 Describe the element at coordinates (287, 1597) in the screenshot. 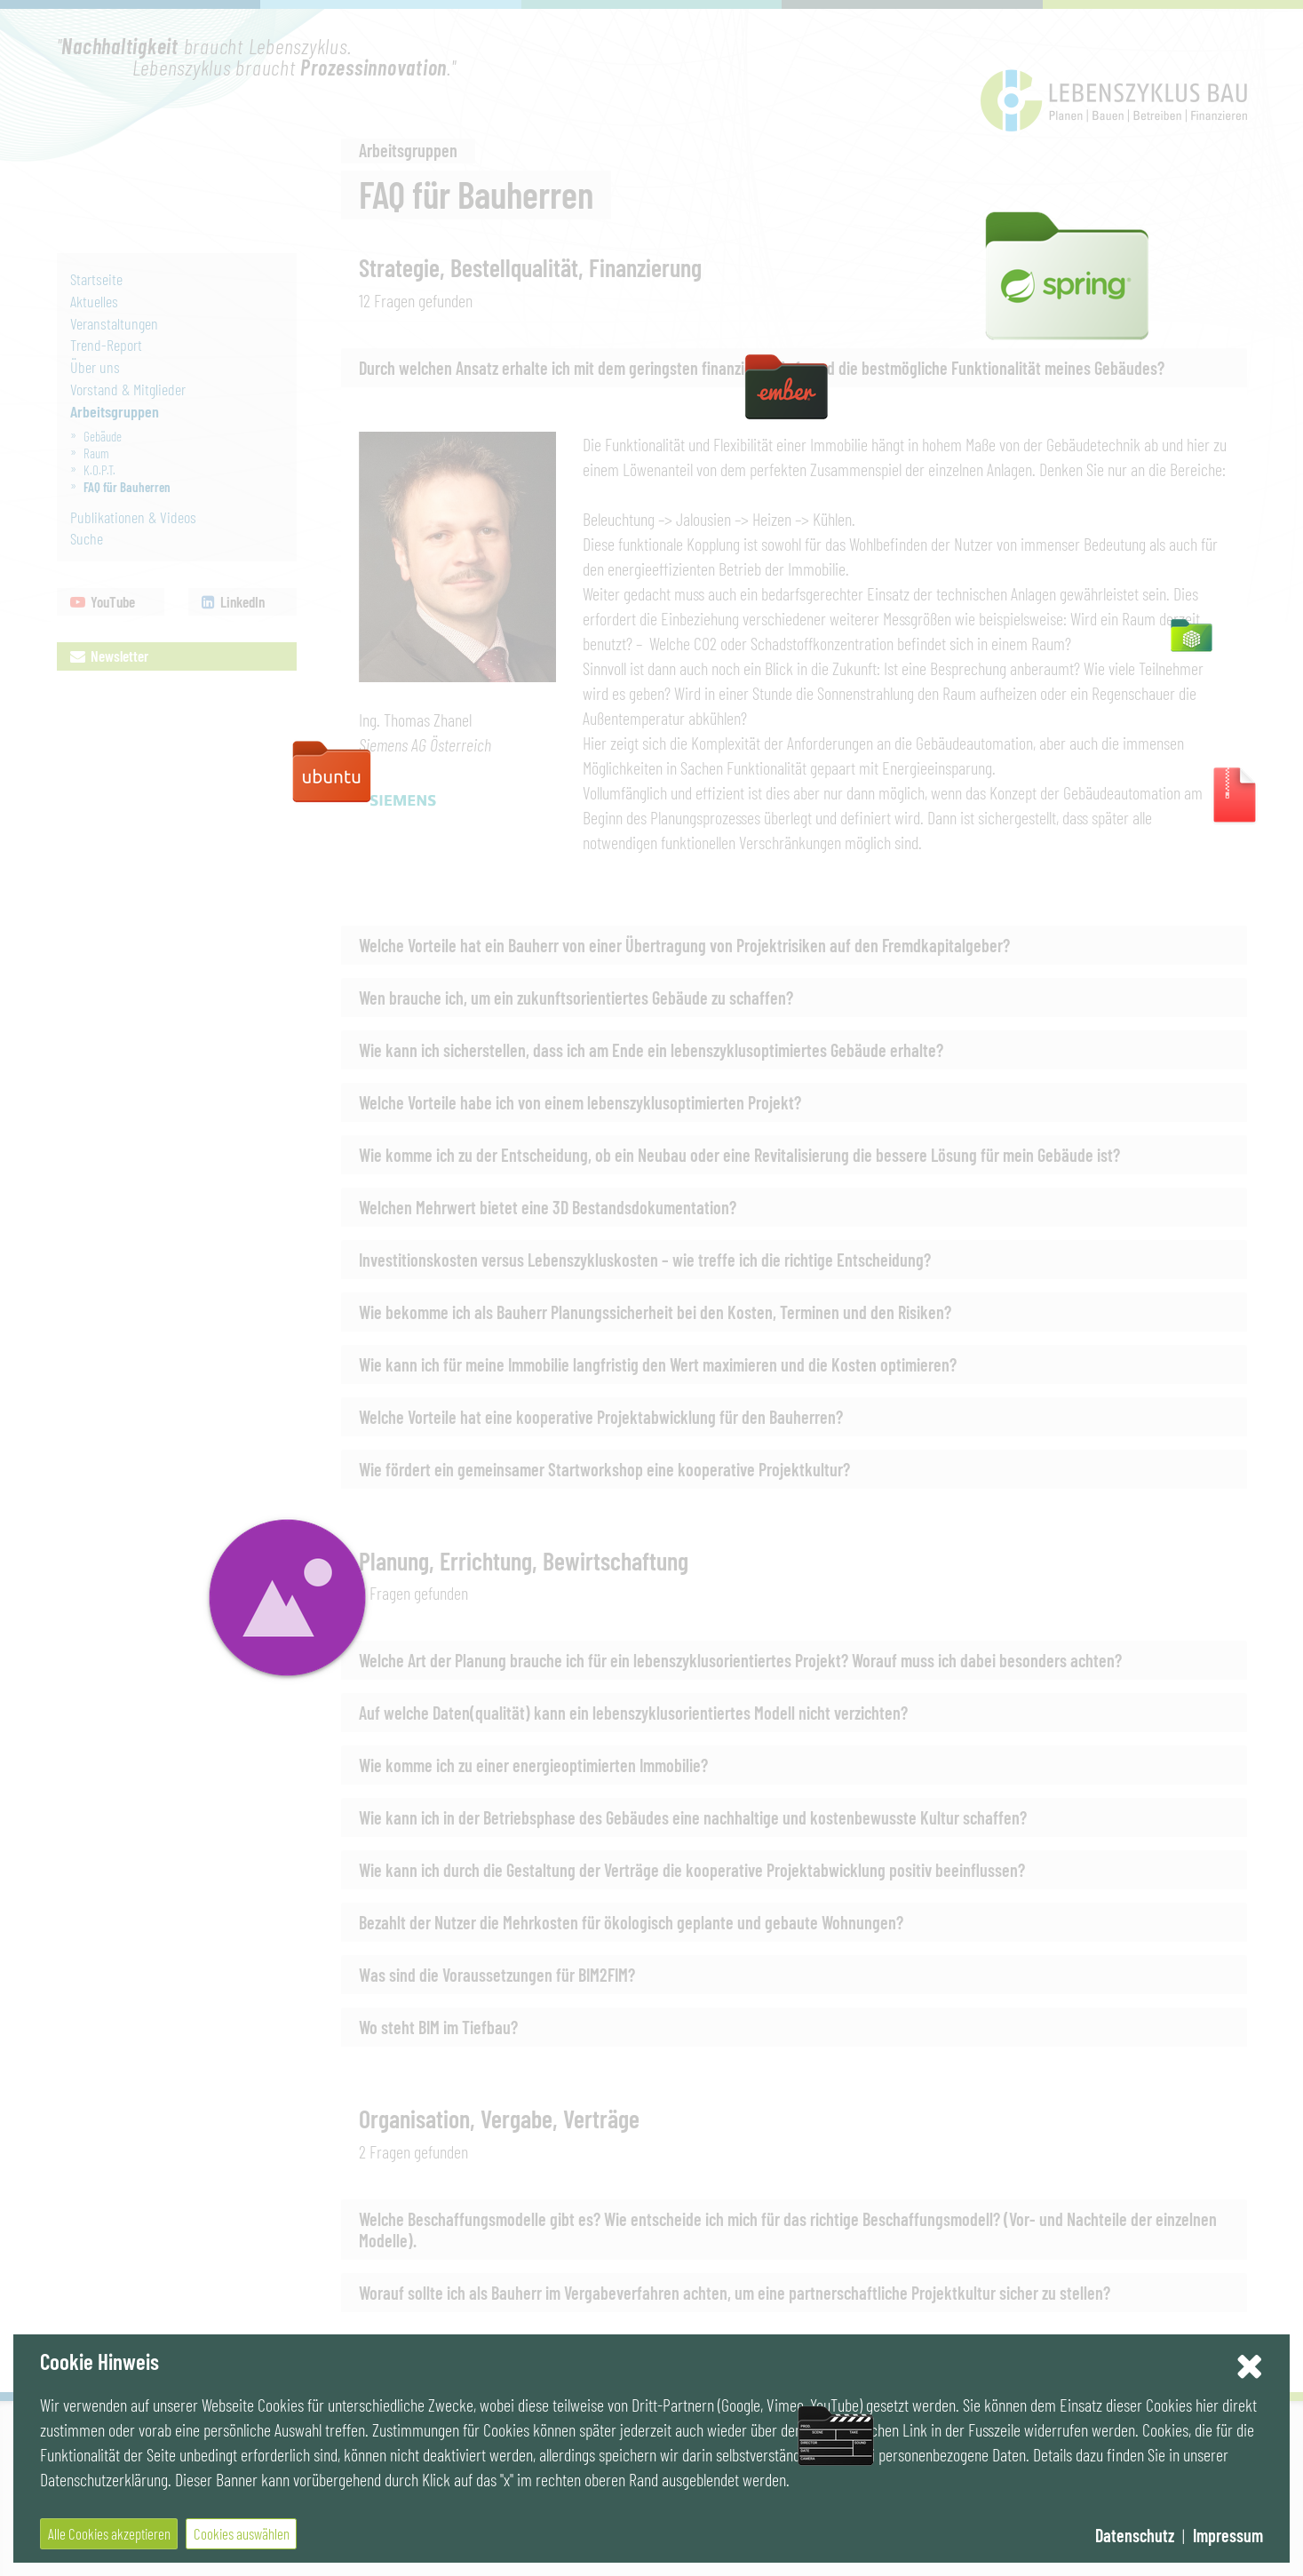

I see `indicates a photo or image file` at that location.